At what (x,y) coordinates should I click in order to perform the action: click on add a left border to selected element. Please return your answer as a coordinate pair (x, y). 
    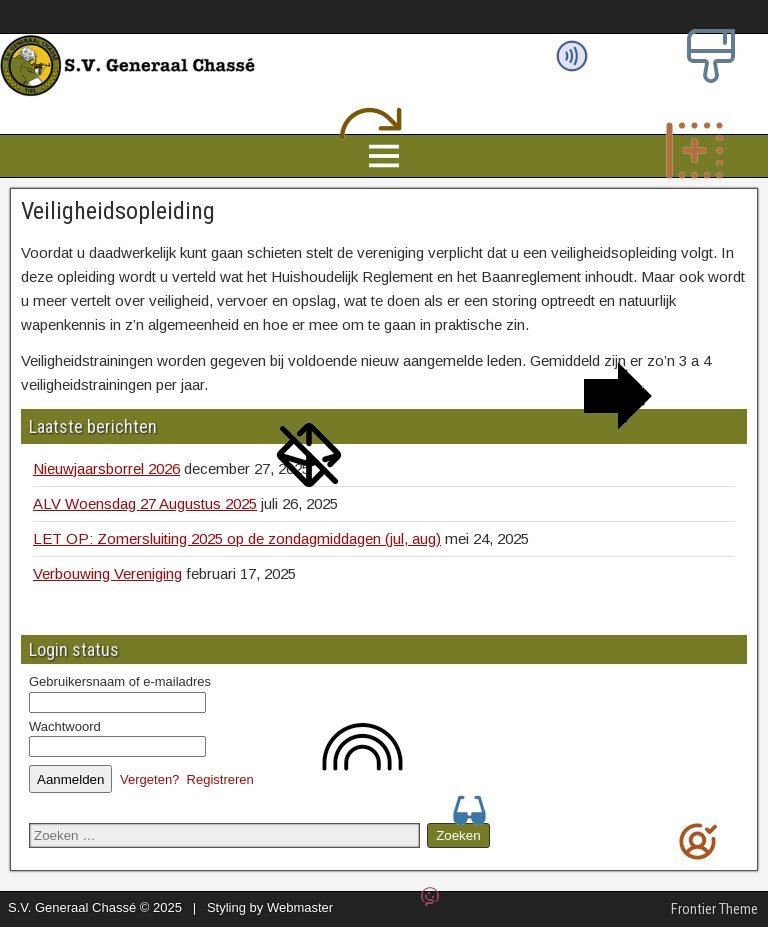
    Looking at the image, I should click on (694, 150).